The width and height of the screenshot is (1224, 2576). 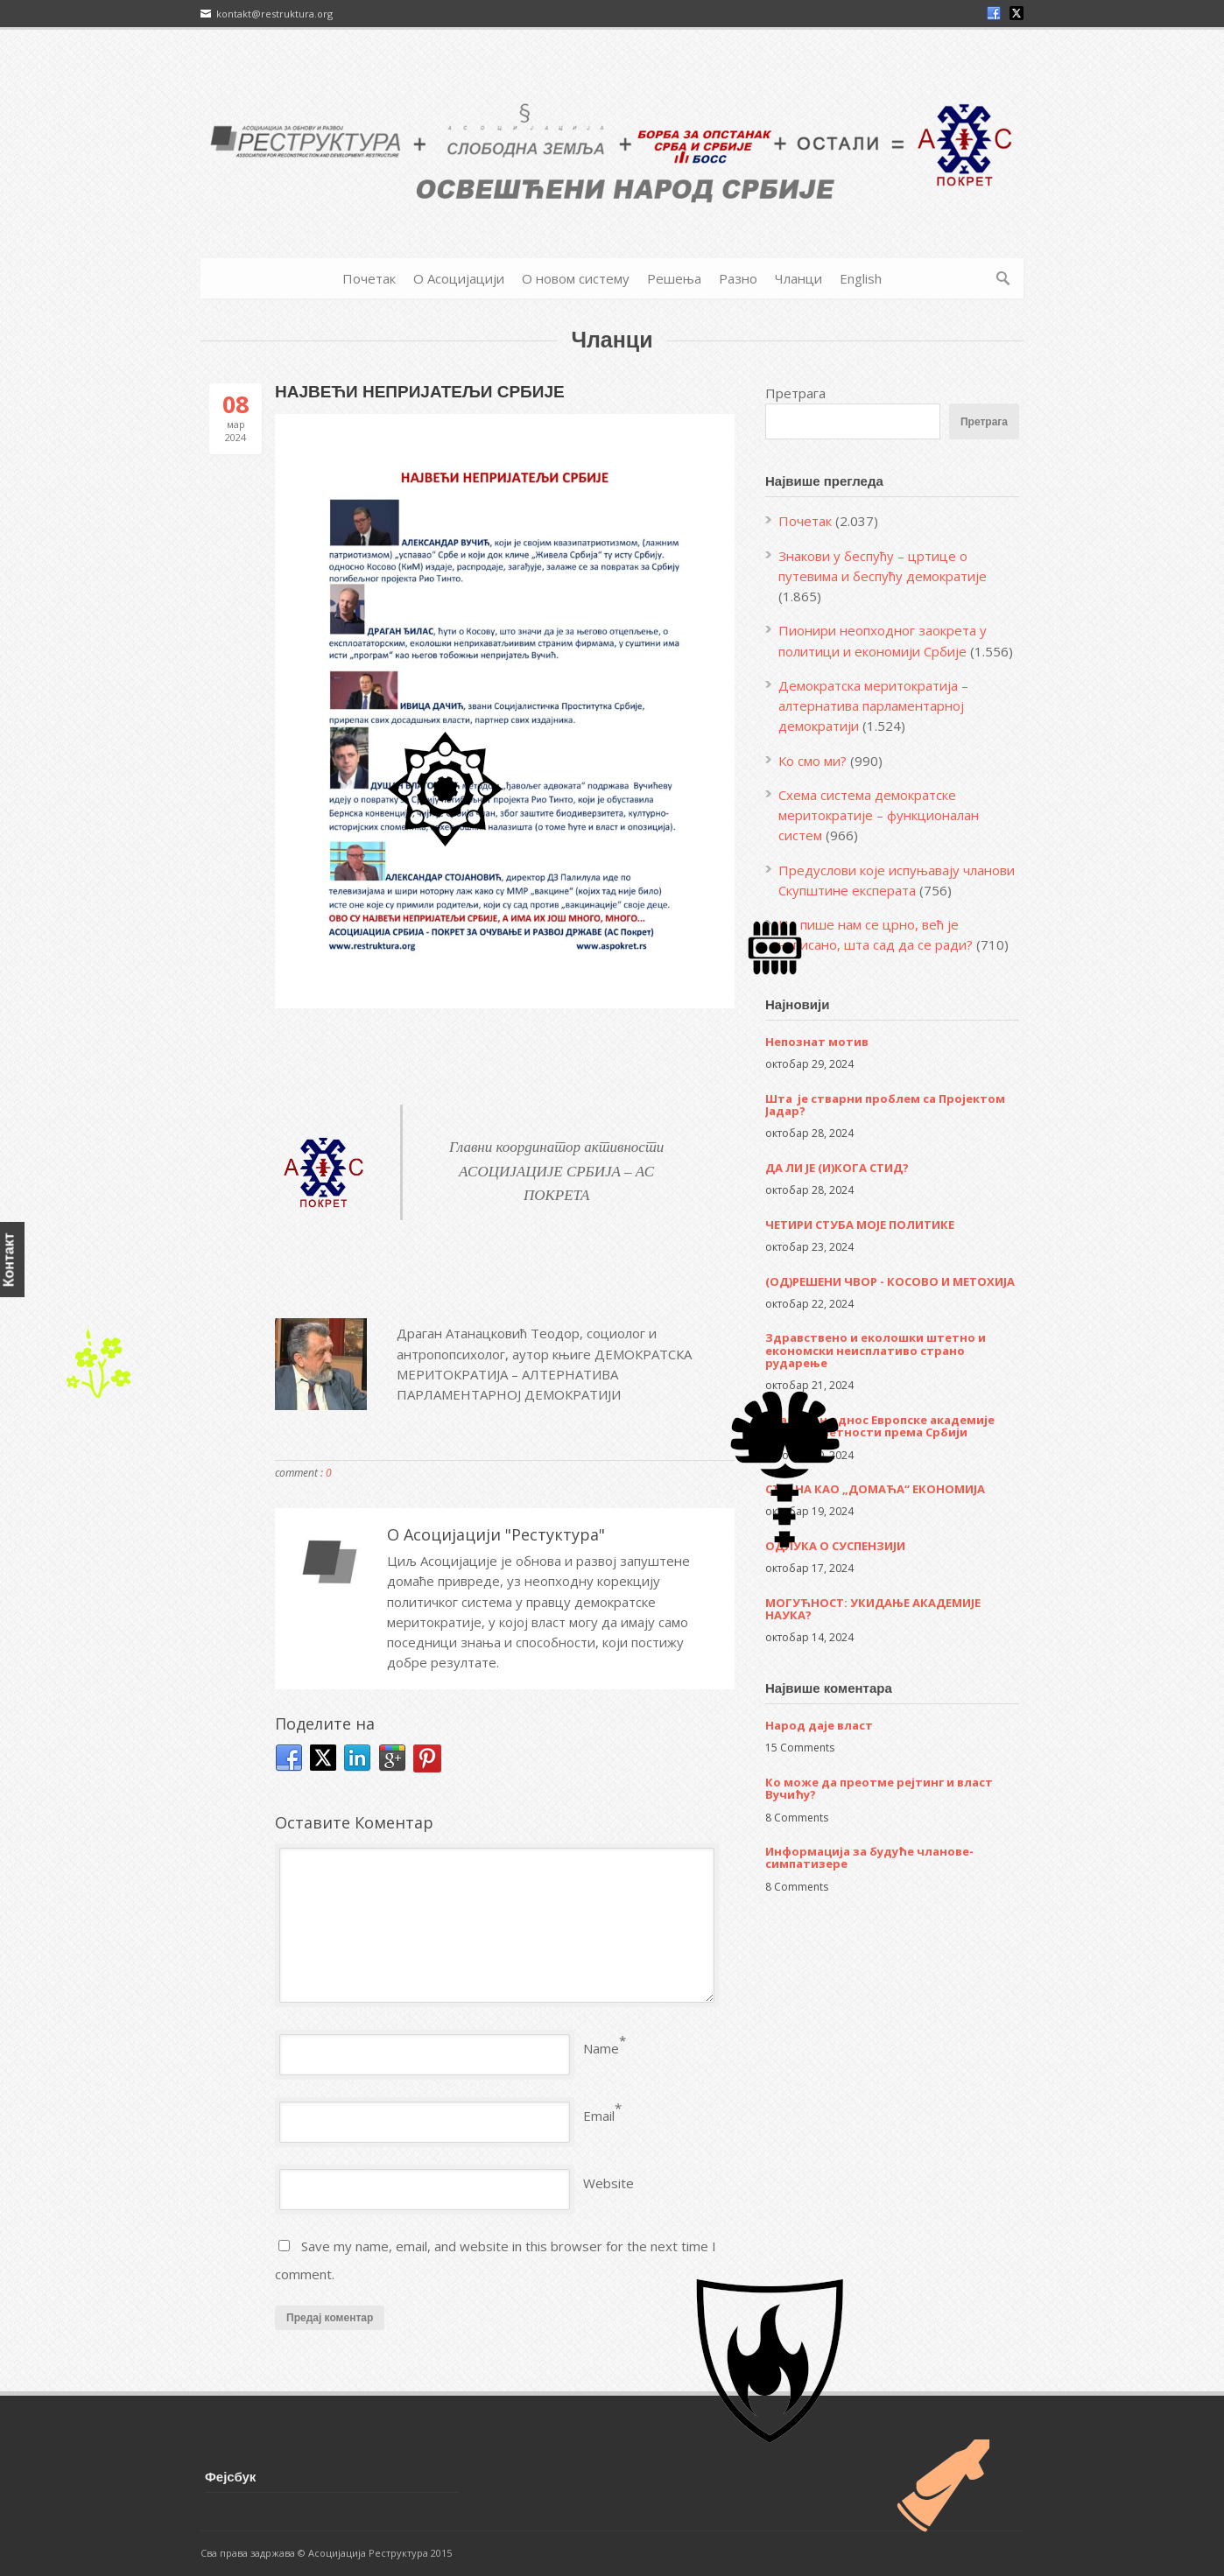 What do you see at coordinates (769, 2361) in the screenshot?
I see `activate fire protection or resistance` at bounding box center [769, 2361].